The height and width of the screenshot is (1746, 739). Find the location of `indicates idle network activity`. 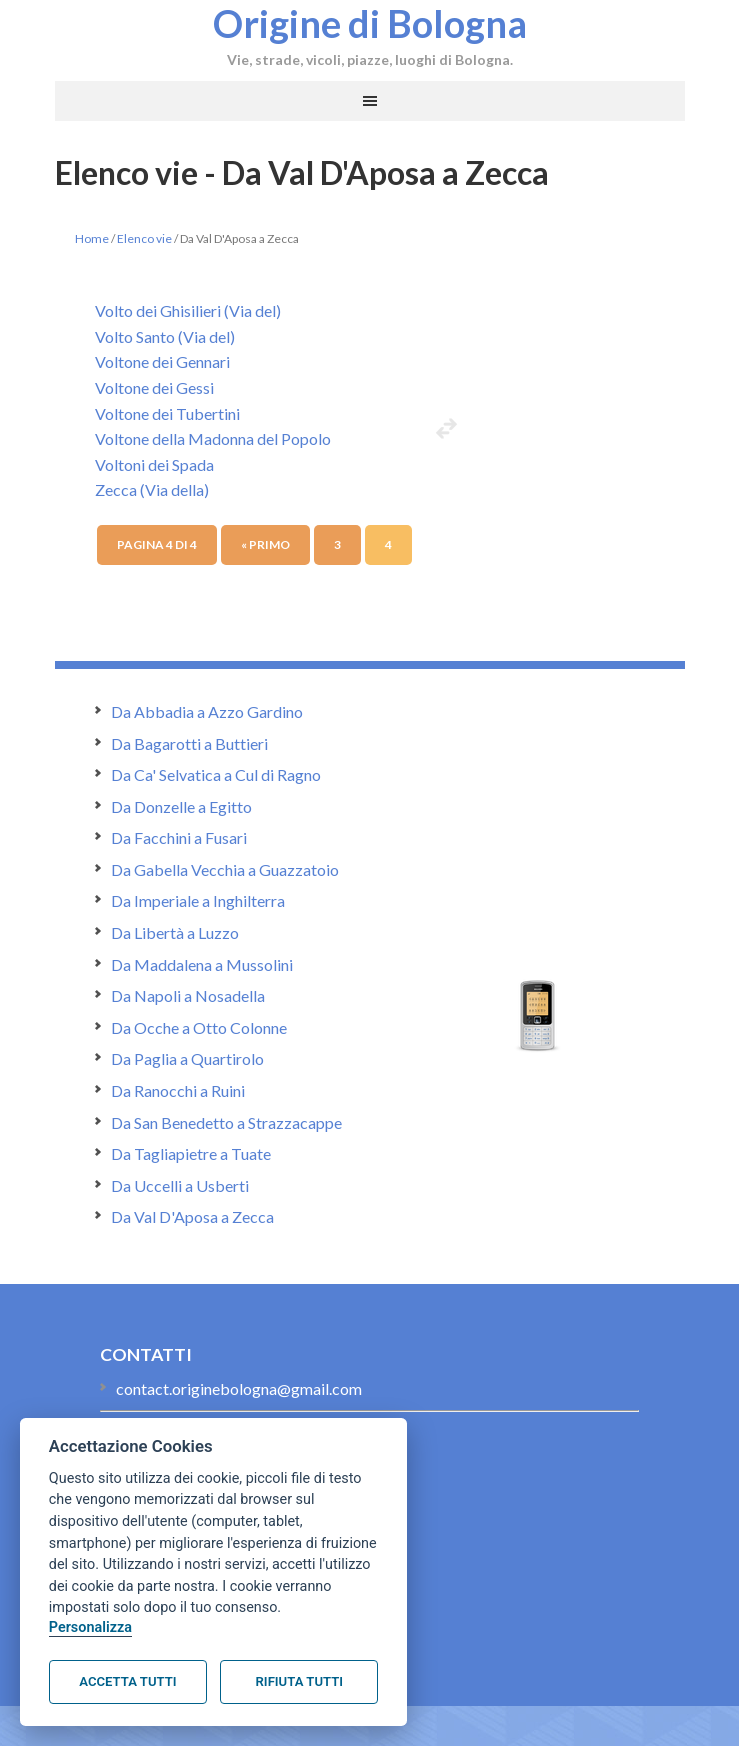

indicates idle network activity is located at coordinates (446, 428).